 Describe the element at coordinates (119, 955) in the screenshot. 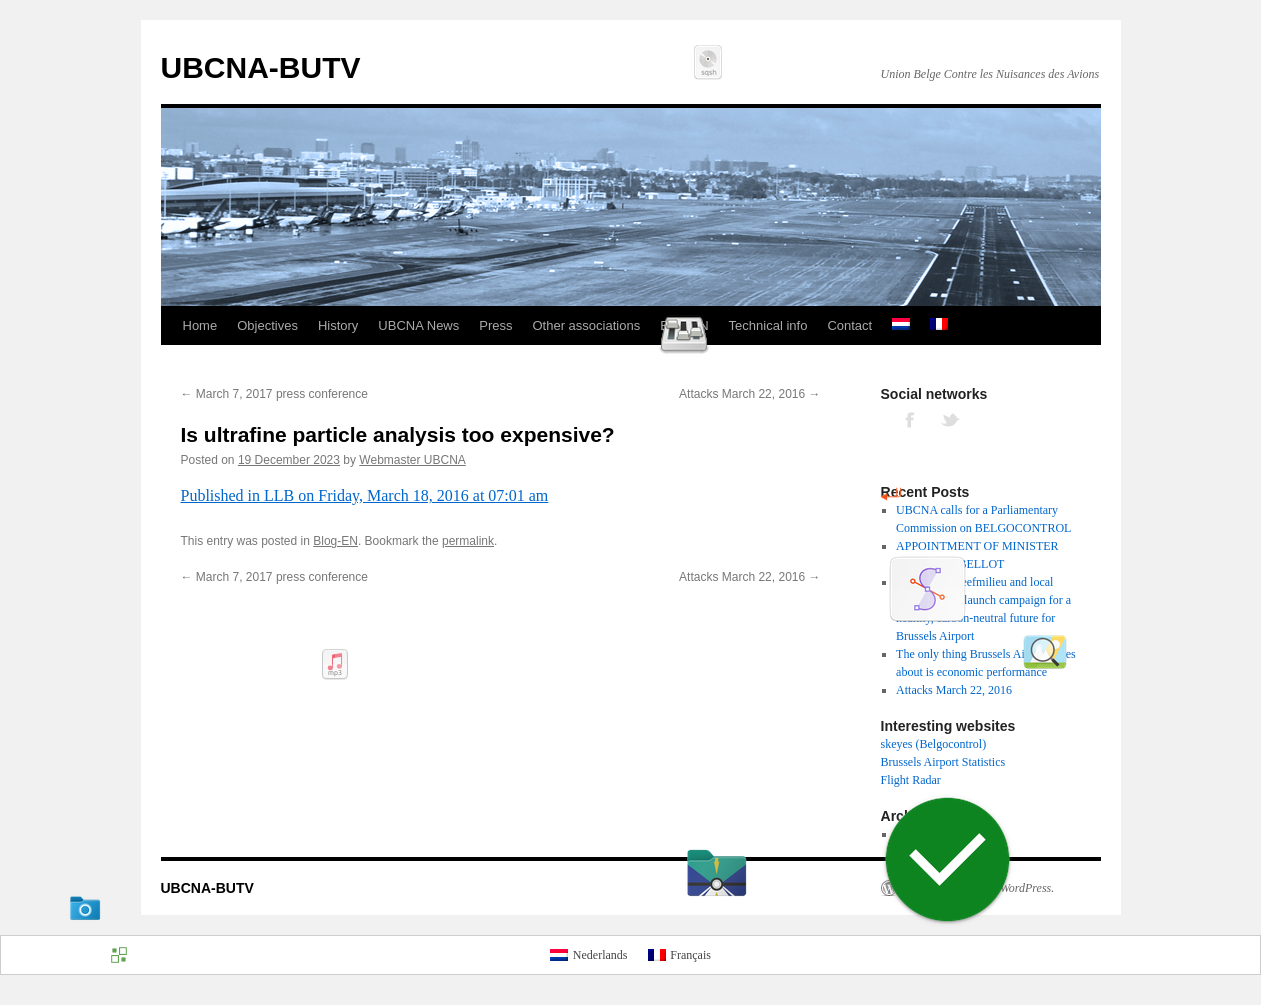

I see `launch klotski sliding block puzzle game` at that location.